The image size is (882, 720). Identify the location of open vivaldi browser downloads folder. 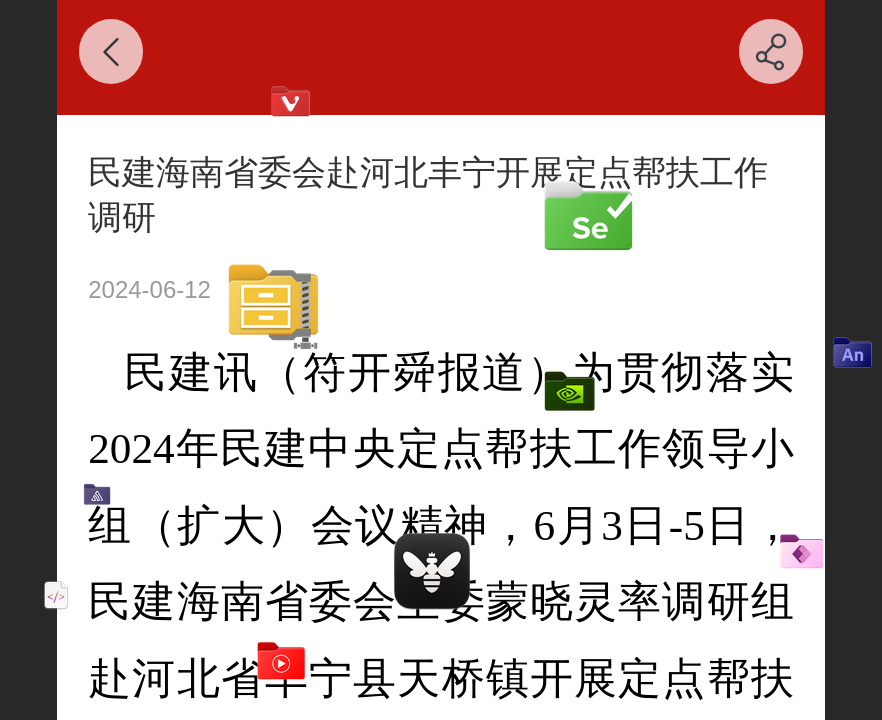
(290, 102).